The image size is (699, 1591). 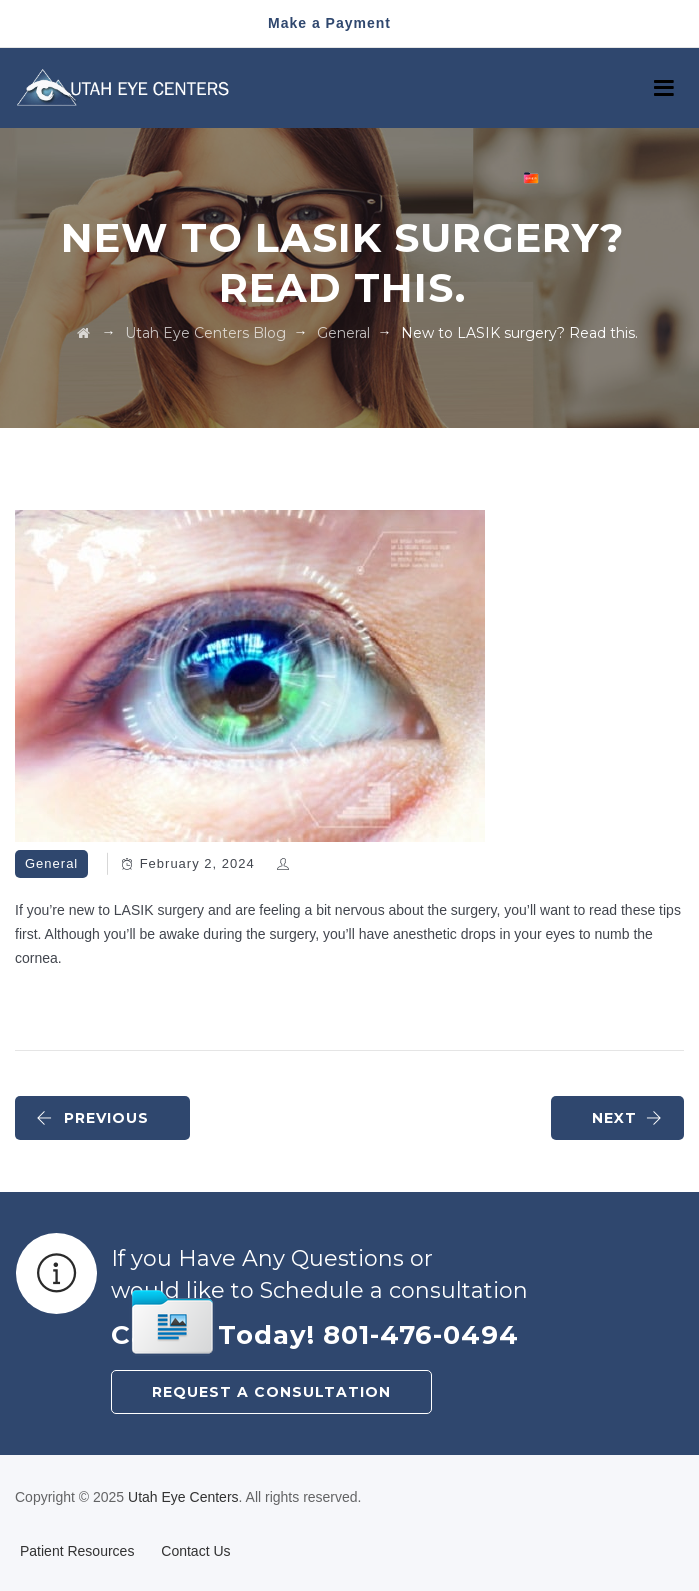 What do you see at coordinates (172, 1324) in the screenshot?
I see `open folder containing LibreOffice Writer documents` at bounding box center [172, 1324].